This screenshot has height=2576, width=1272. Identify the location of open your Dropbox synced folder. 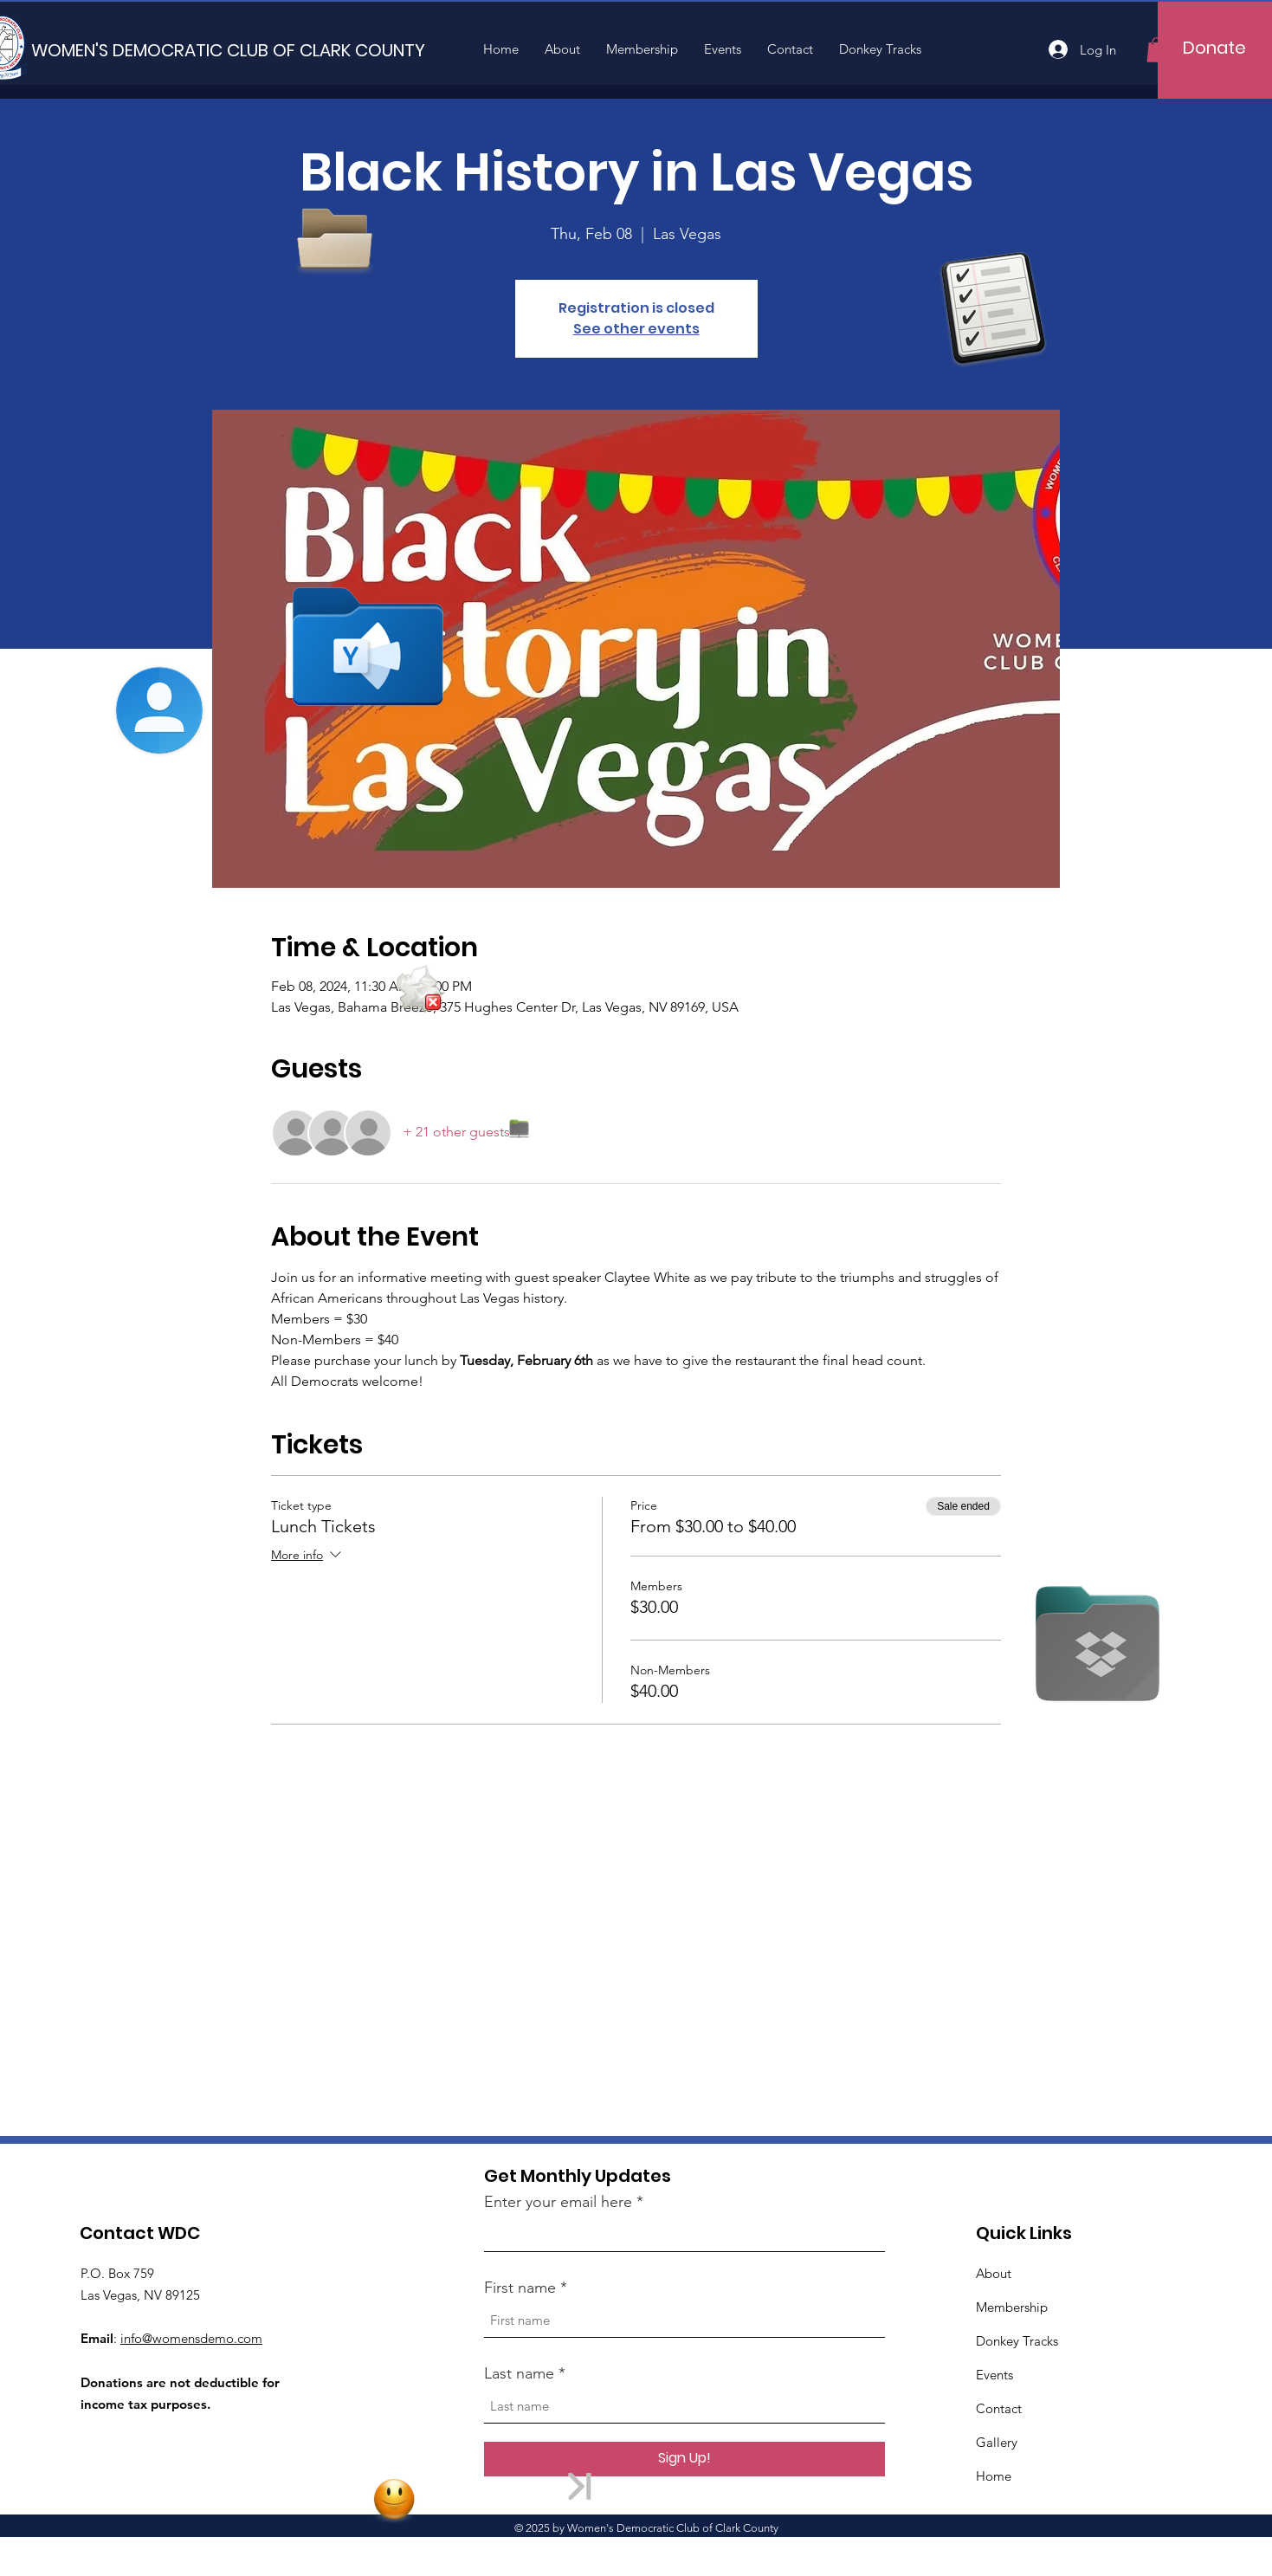
(1097, 1643).